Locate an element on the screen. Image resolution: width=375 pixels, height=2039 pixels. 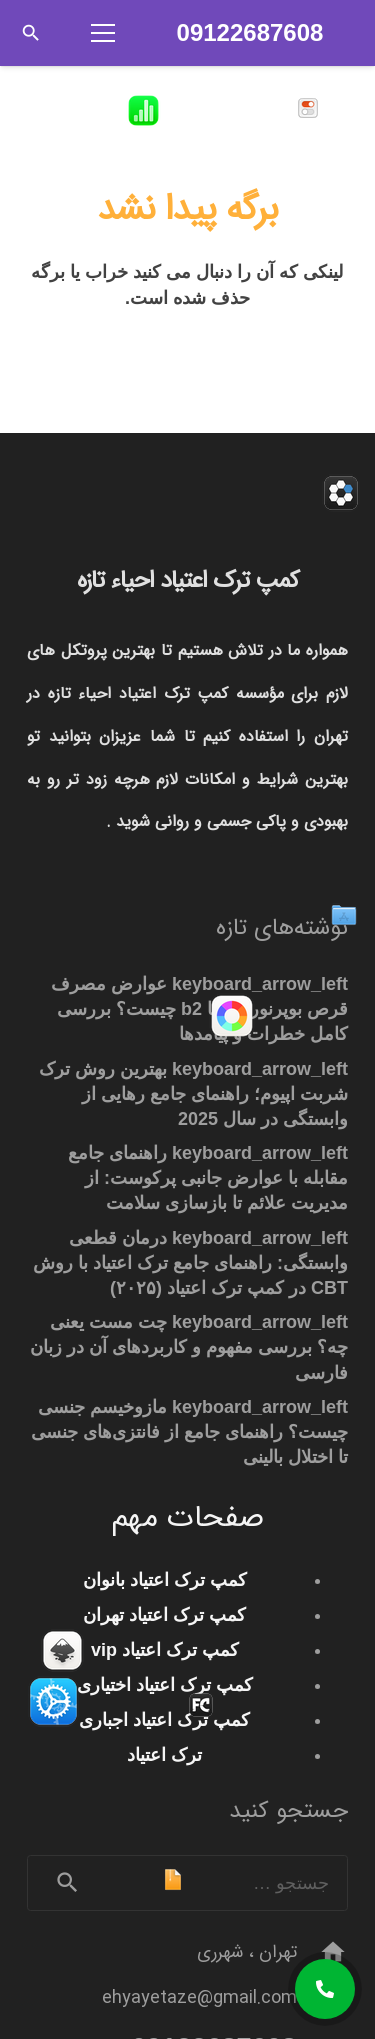
open gnome tweaks settings is located at coordinates (308, 108).